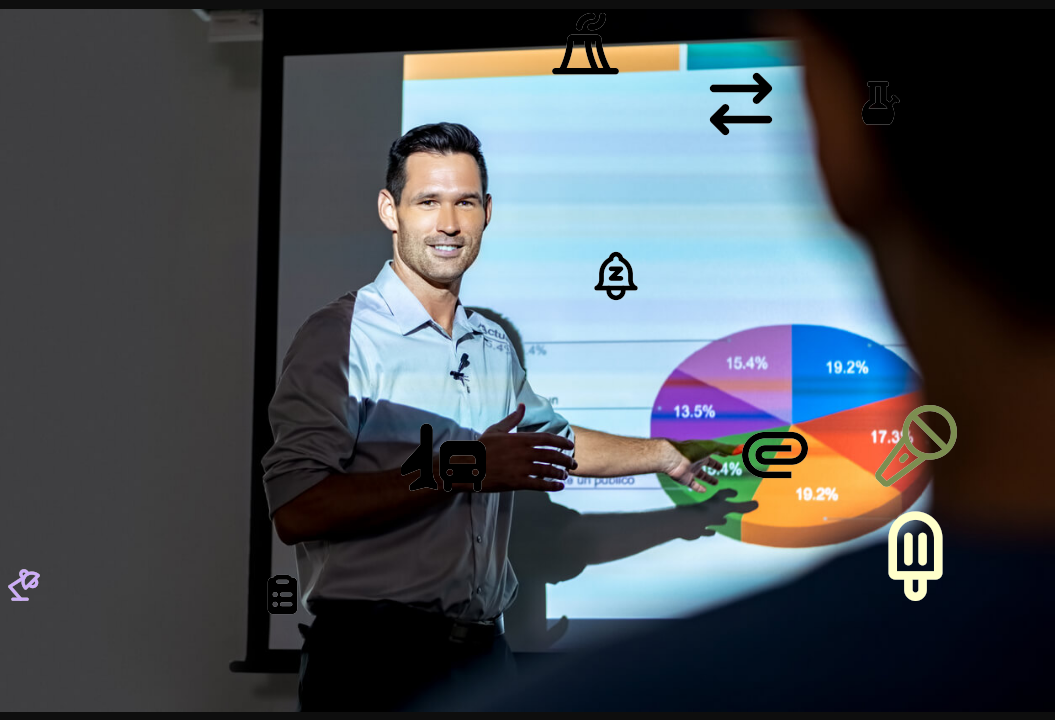 This screenshot has width=1055, height=720. Describe the element at coordinates (24, 585) in the screenshot. I see `toggle desk lamp or reading light` at that location.